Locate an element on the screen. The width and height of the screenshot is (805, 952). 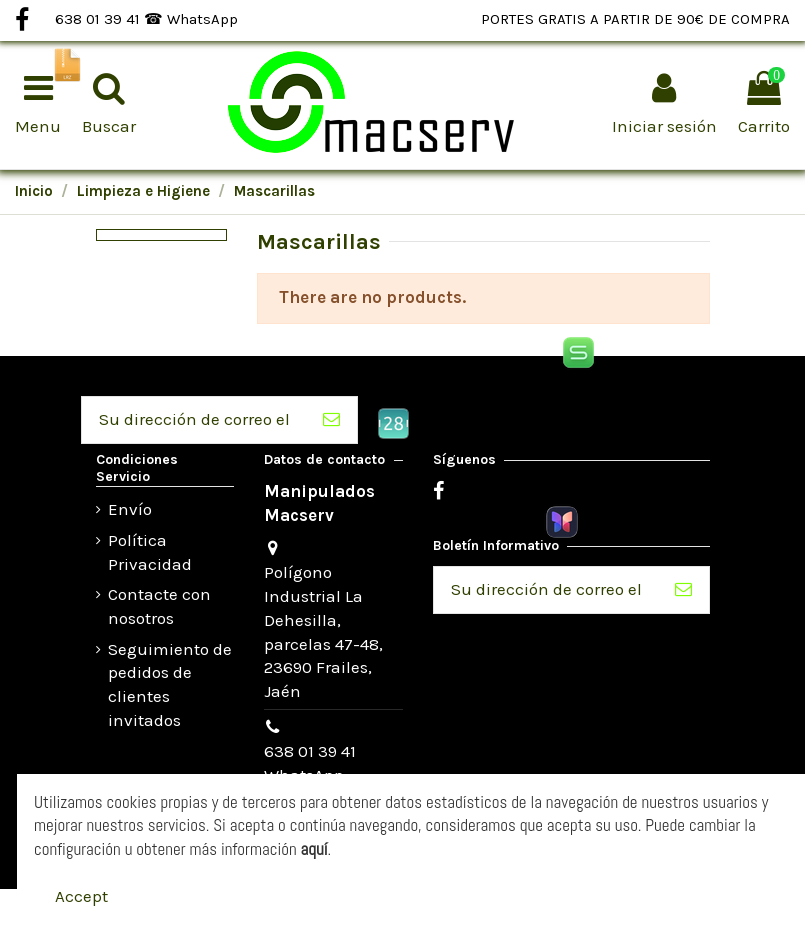
an lrzip compressed archive file is located at coordinates (67, 65).